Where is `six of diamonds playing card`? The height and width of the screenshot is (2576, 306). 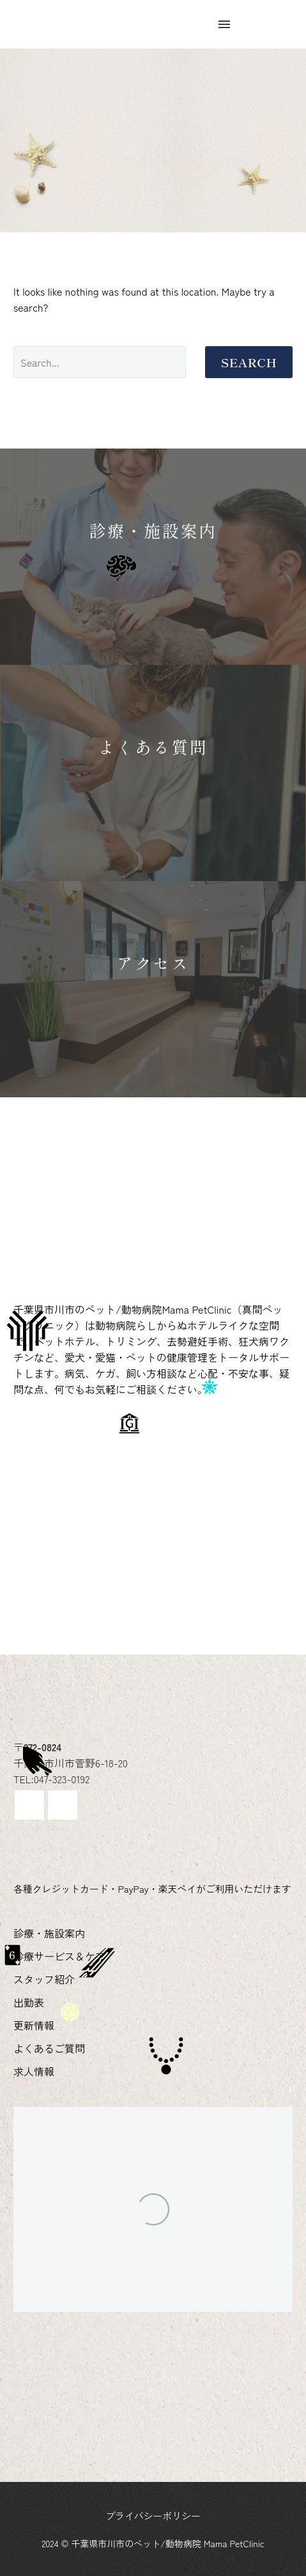
six of diamonds playing card is located at coordinates (12, 1955).